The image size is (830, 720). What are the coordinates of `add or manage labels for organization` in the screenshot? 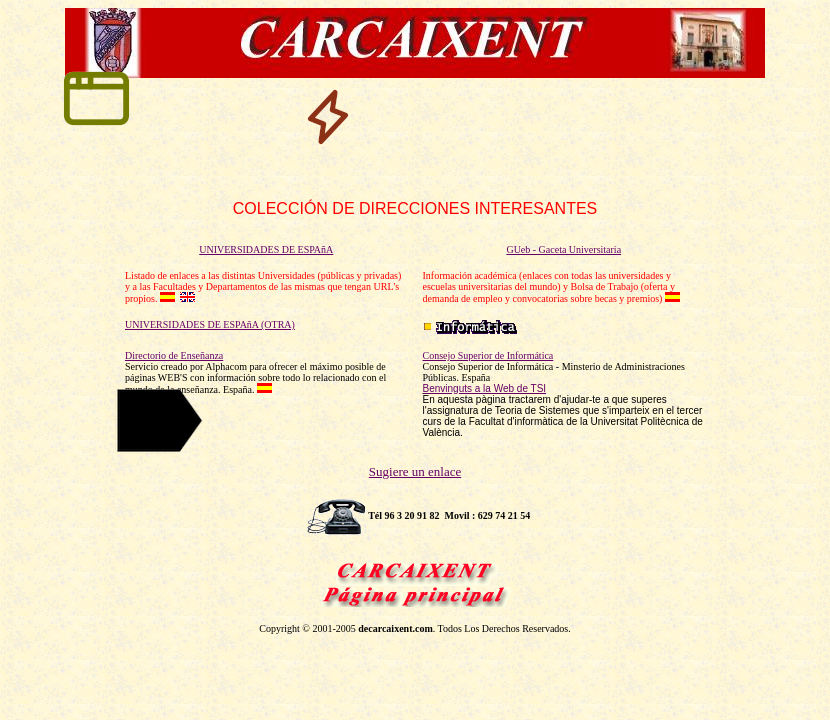 It's located at (157, 420).